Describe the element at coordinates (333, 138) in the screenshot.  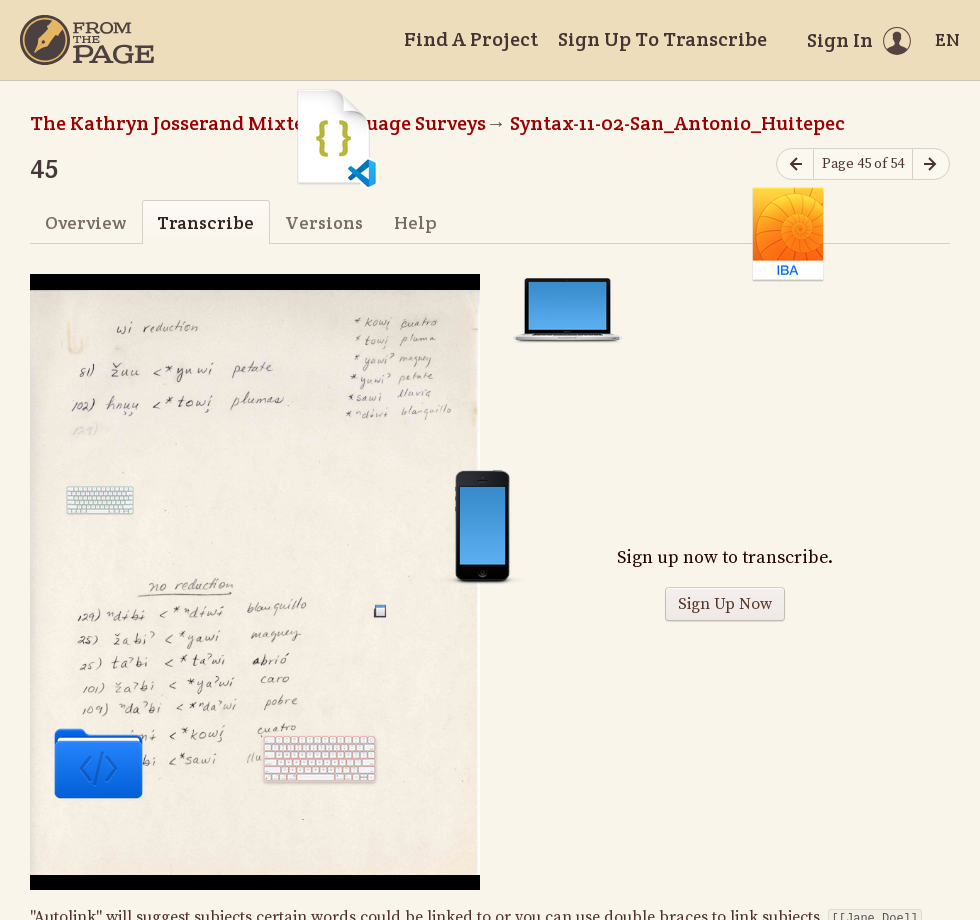
I see `open or edit a JSON file in Visual Studio Code` at that location.